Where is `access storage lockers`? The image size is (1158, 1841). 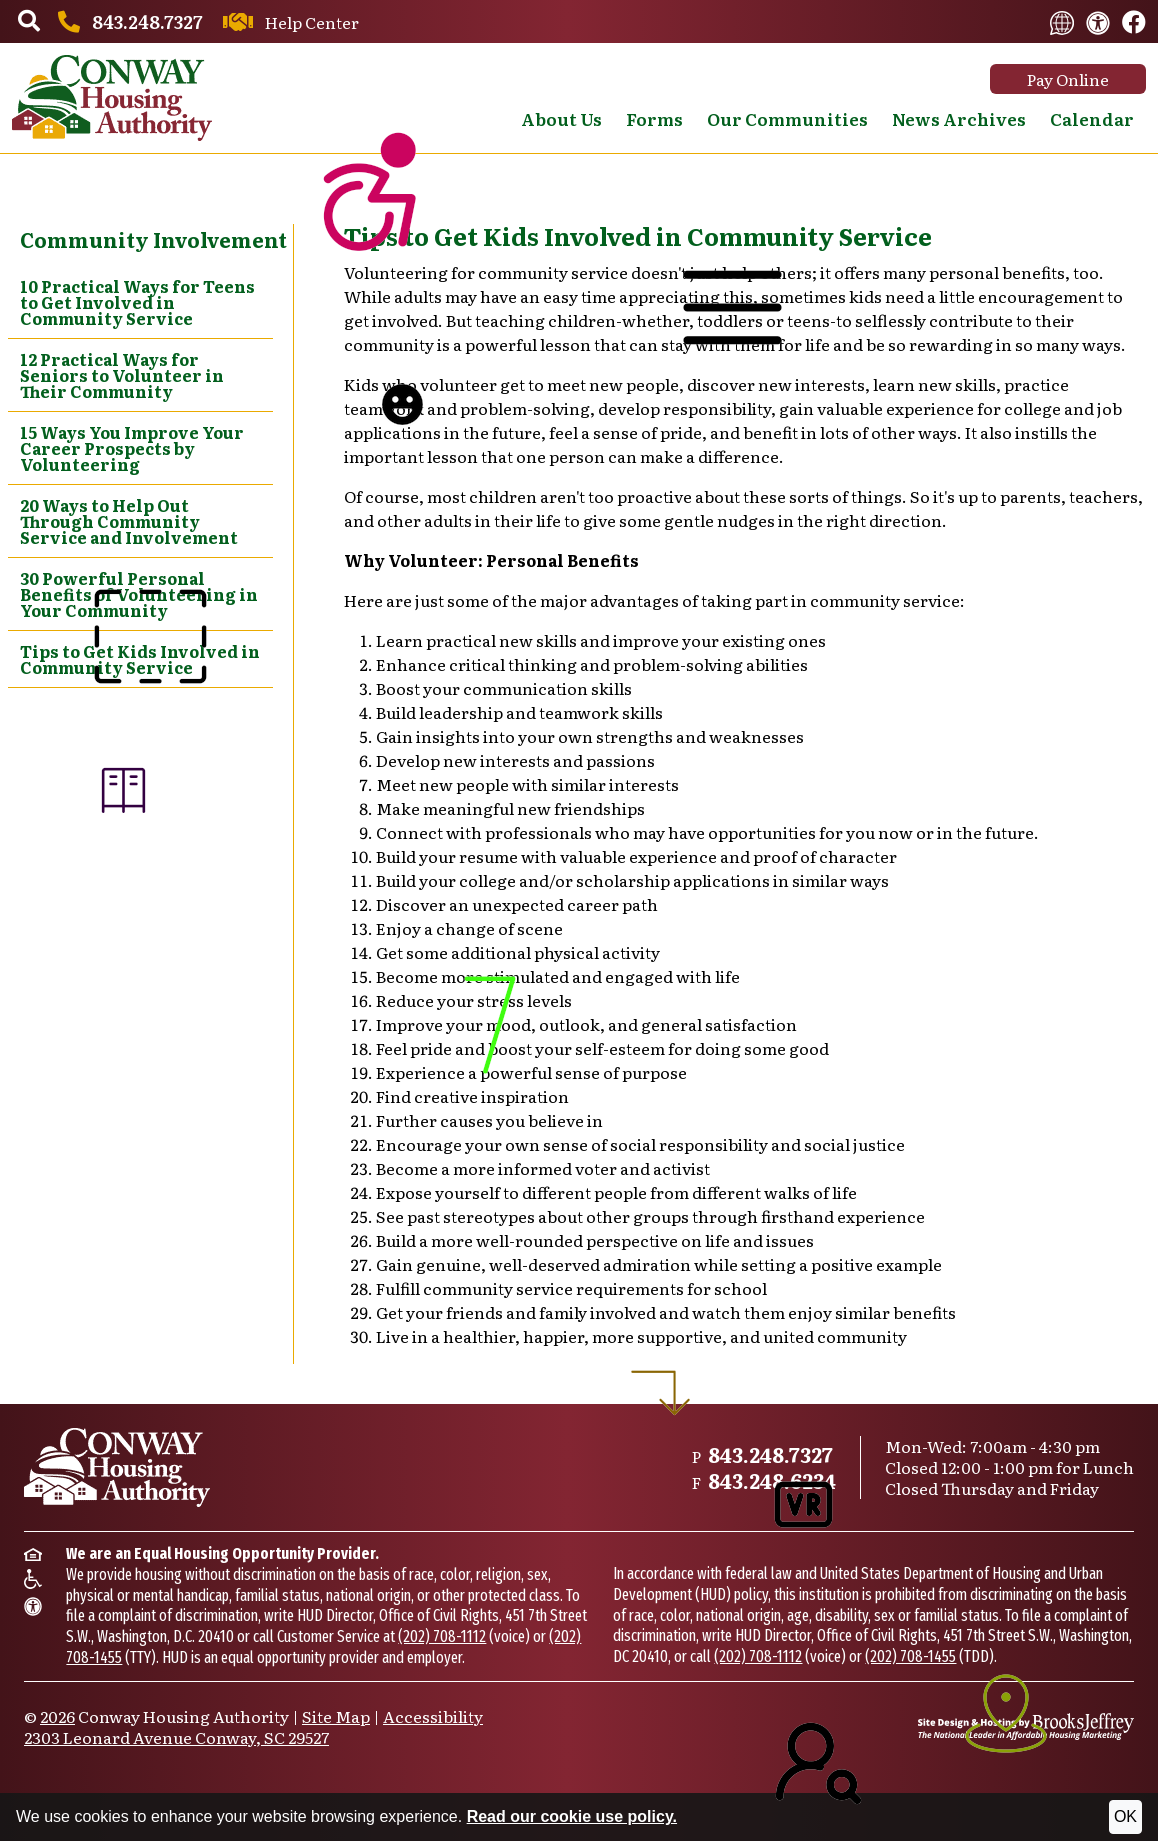 access storage lockers is located at coordinates (123, 789).